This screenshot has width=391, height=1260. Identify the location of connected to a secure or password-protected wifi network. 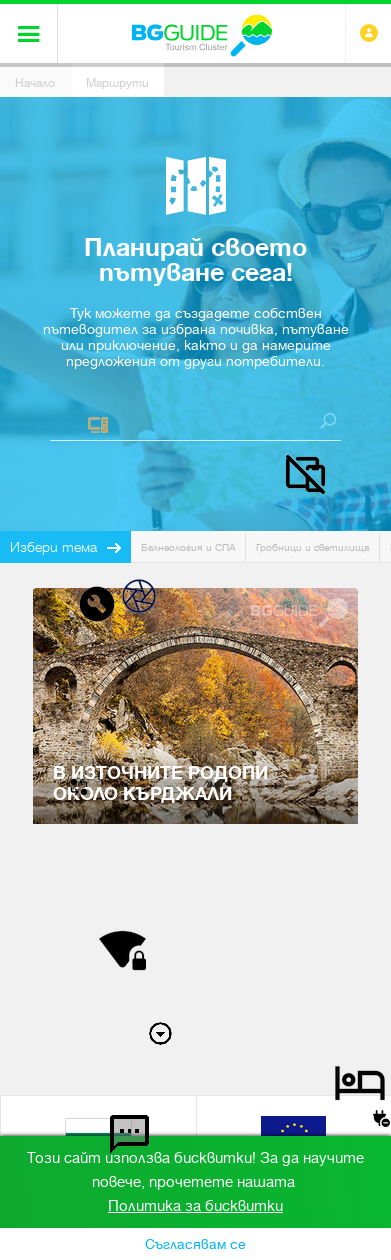
(122, 950).